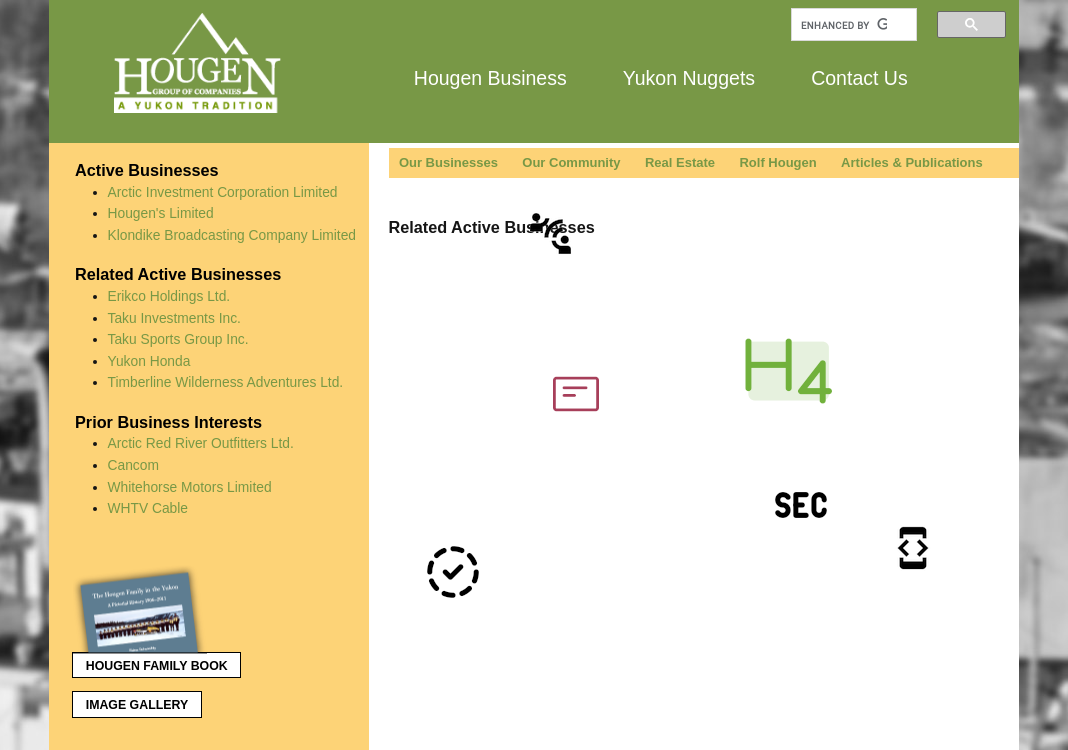  I want to click on mark task as complete, so click(453, 572).